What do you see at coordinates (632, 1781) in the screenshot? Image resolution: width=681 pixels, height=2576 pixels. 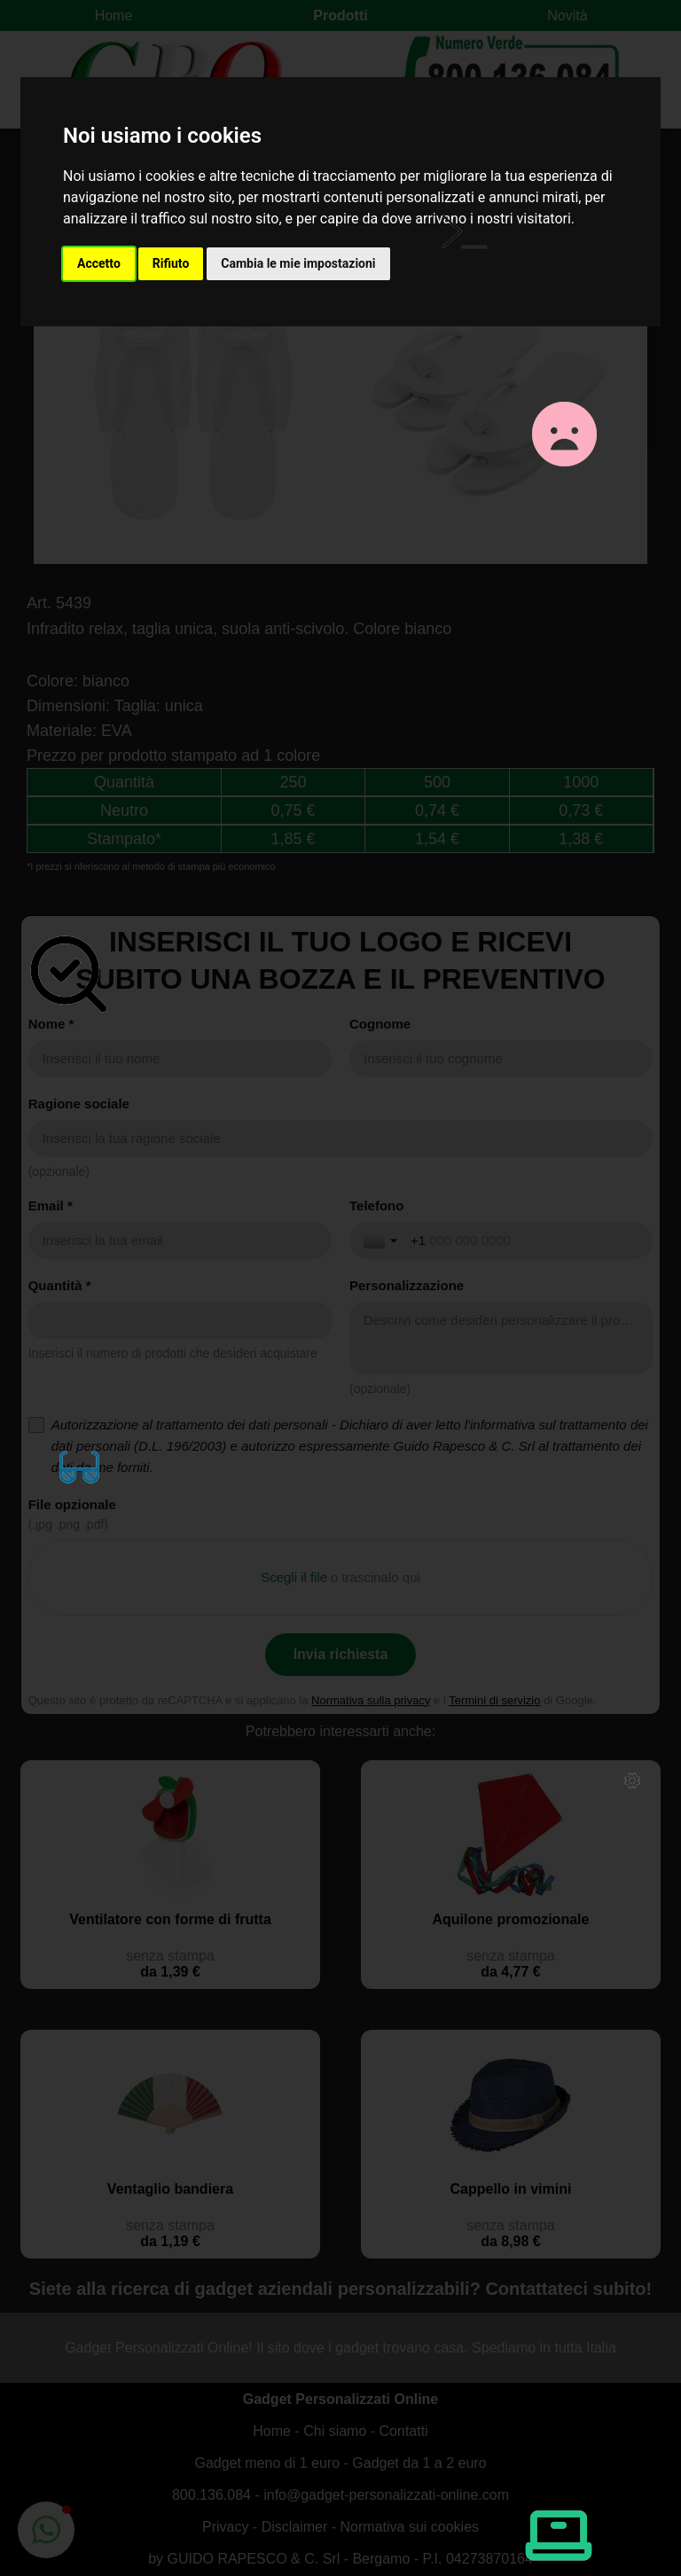 I see `access settings or preferences` at bounding box center [632, 1781].